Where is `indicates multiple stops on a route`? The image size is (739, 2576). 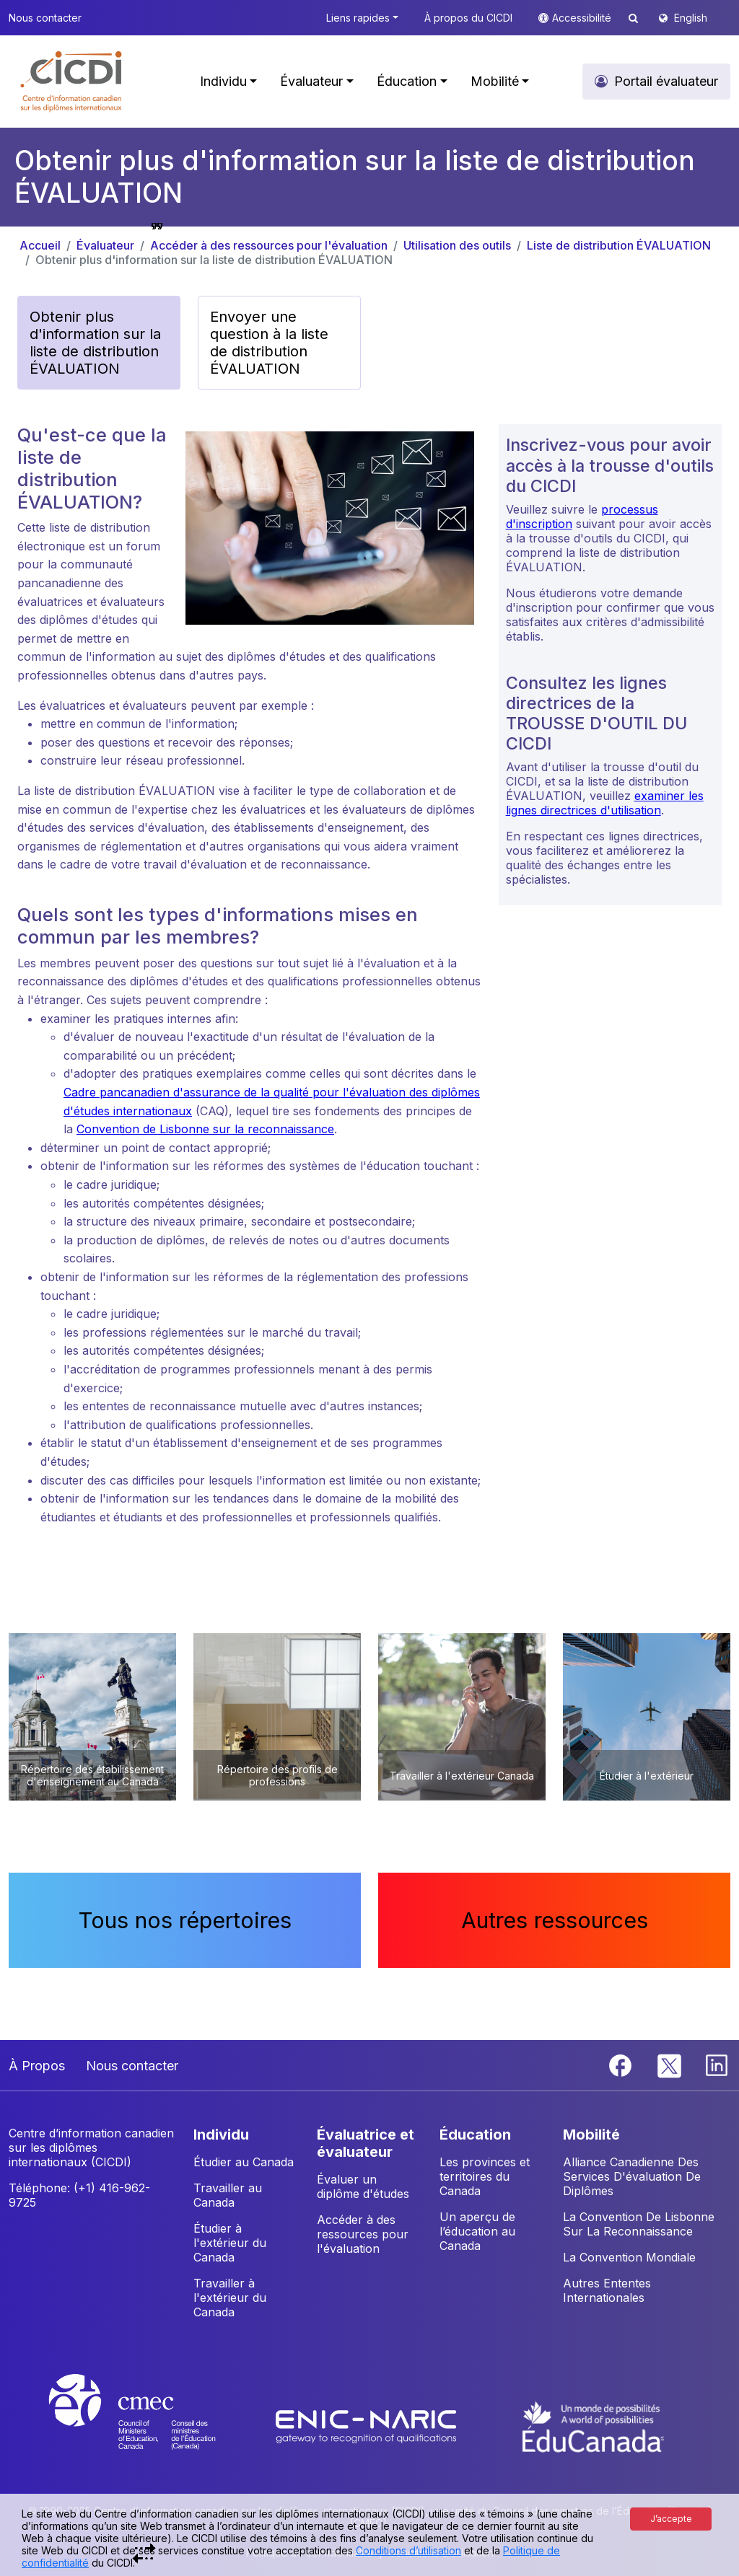 indicates multiple stops on a route is located at coordinates (144, 2553).